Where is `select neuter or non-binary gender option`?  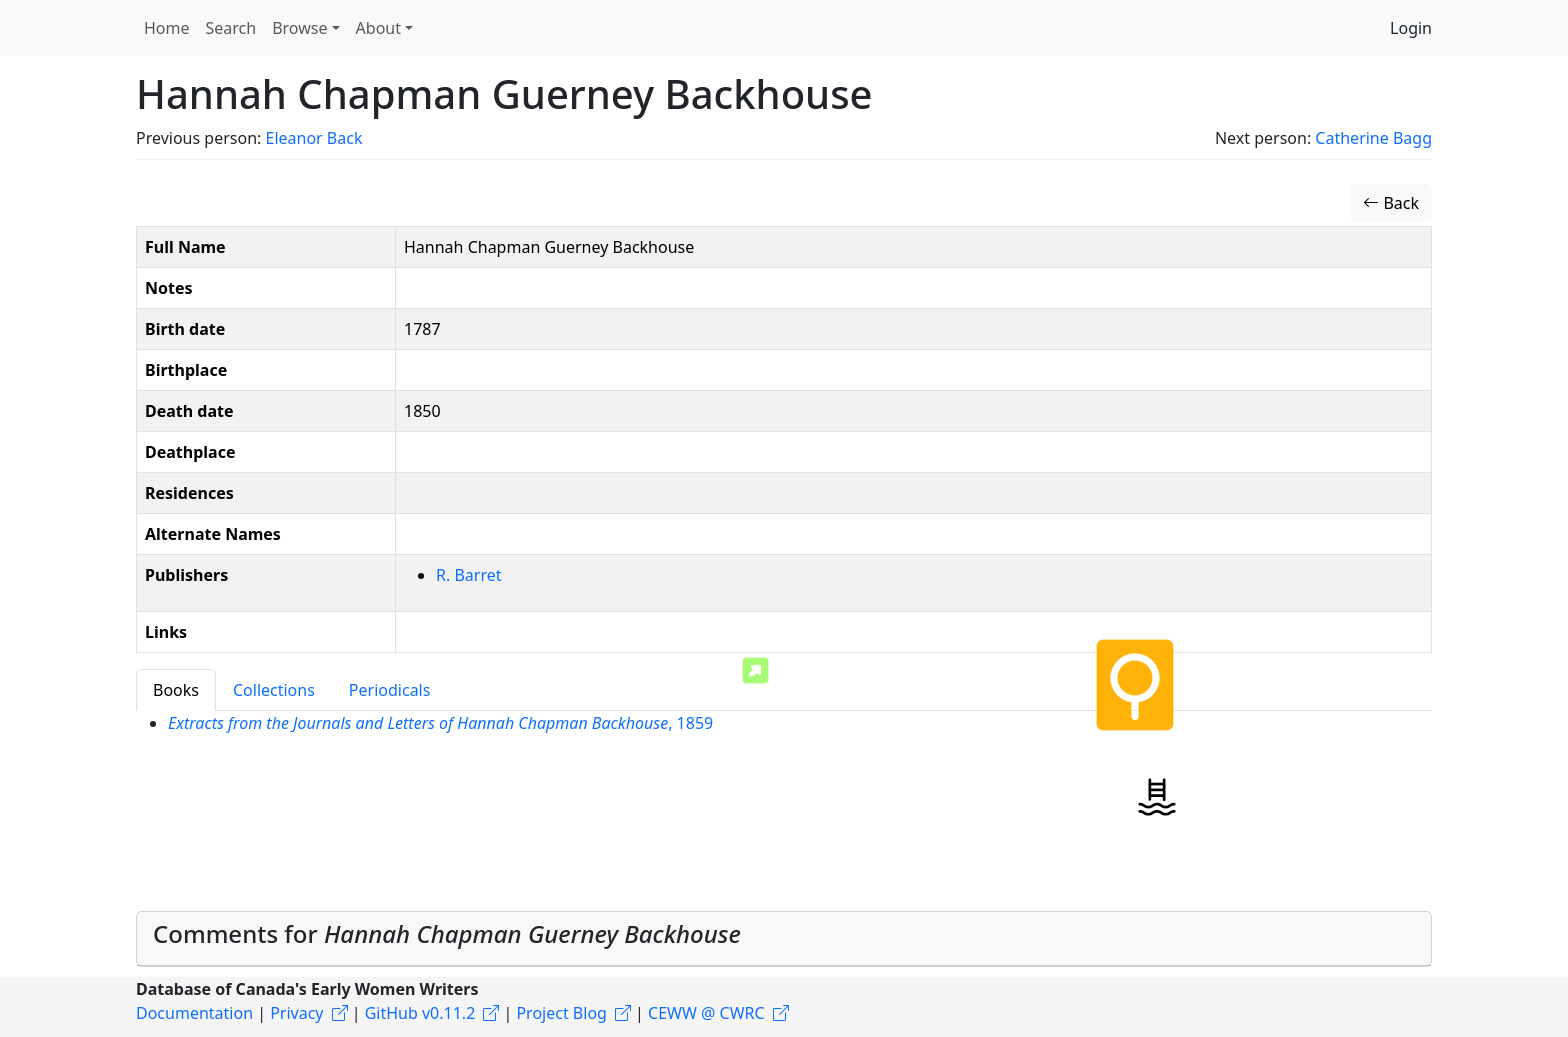 select neuter or non-binary gender option is located at coordinates (1135, 685).